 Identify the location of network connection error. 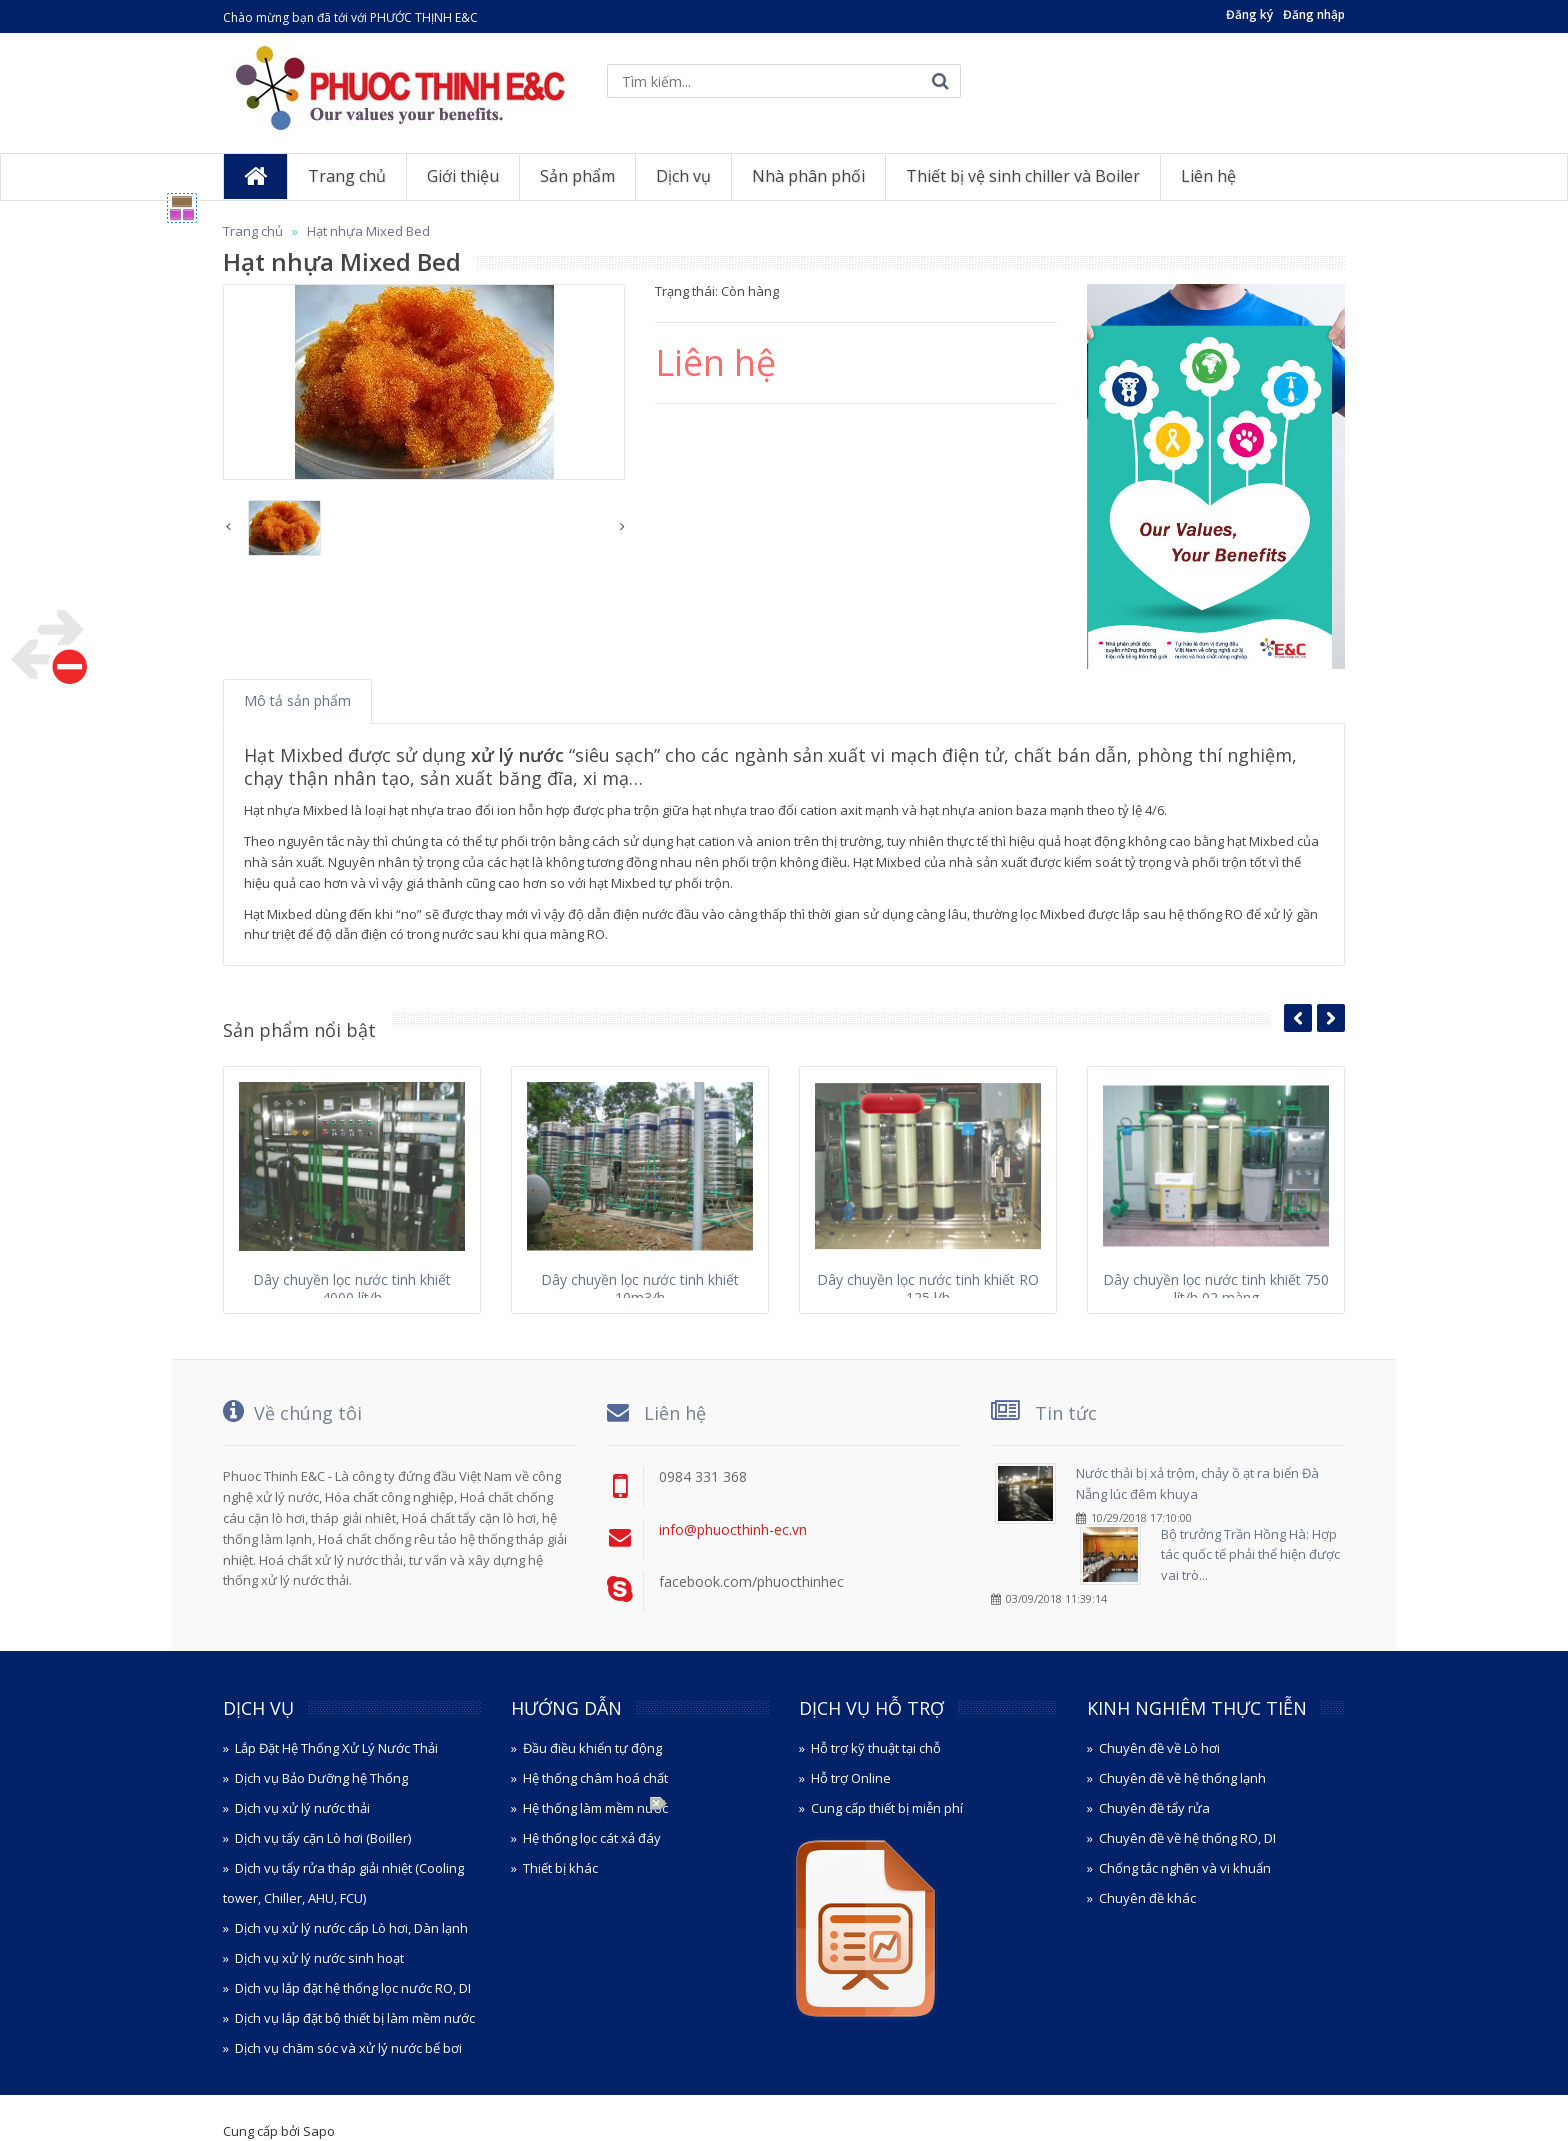
(47, 644).